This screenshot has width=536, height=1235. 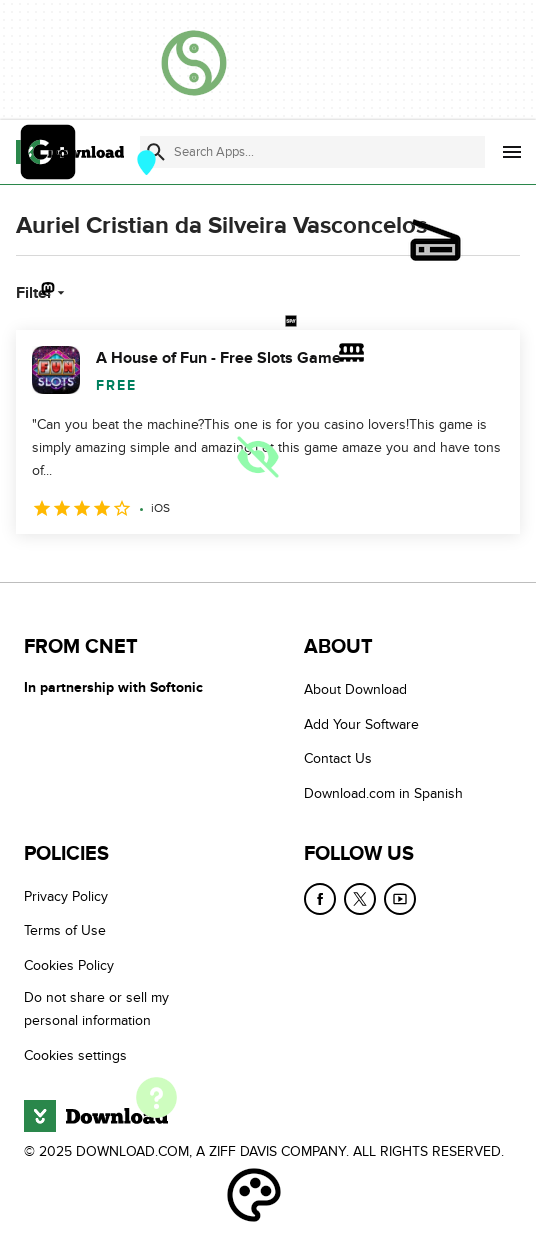 What do you see at coordinates (435, 238) in the screenshot?
I see `scan a document or image` at bounding box center [435, 238].